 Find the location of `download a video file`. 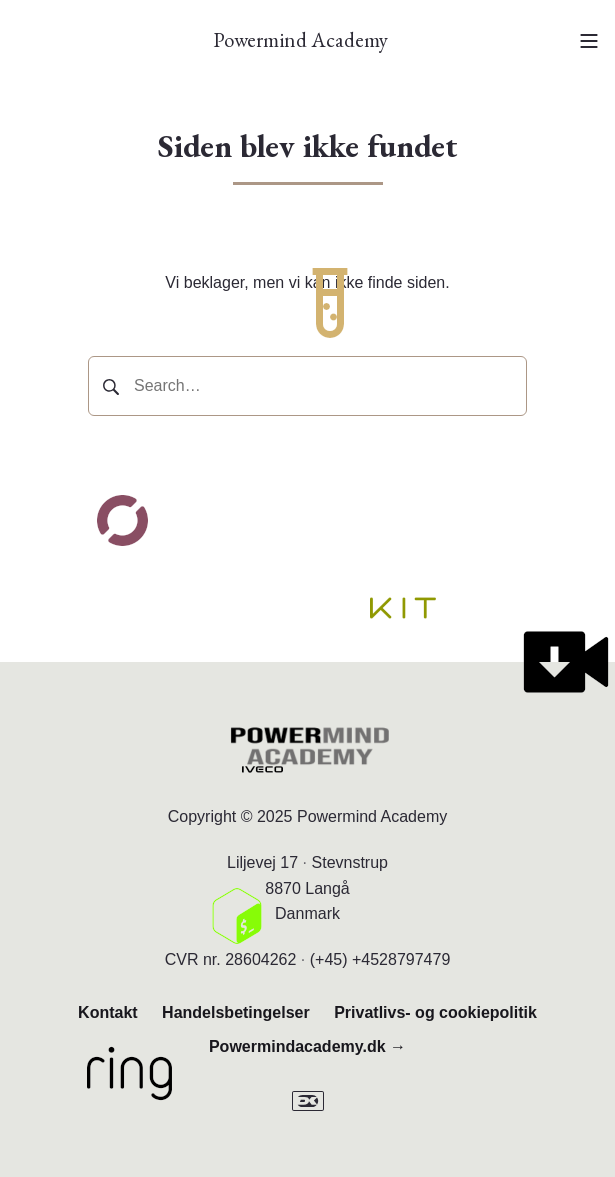

download a video file is located at coordinates (566, 662).